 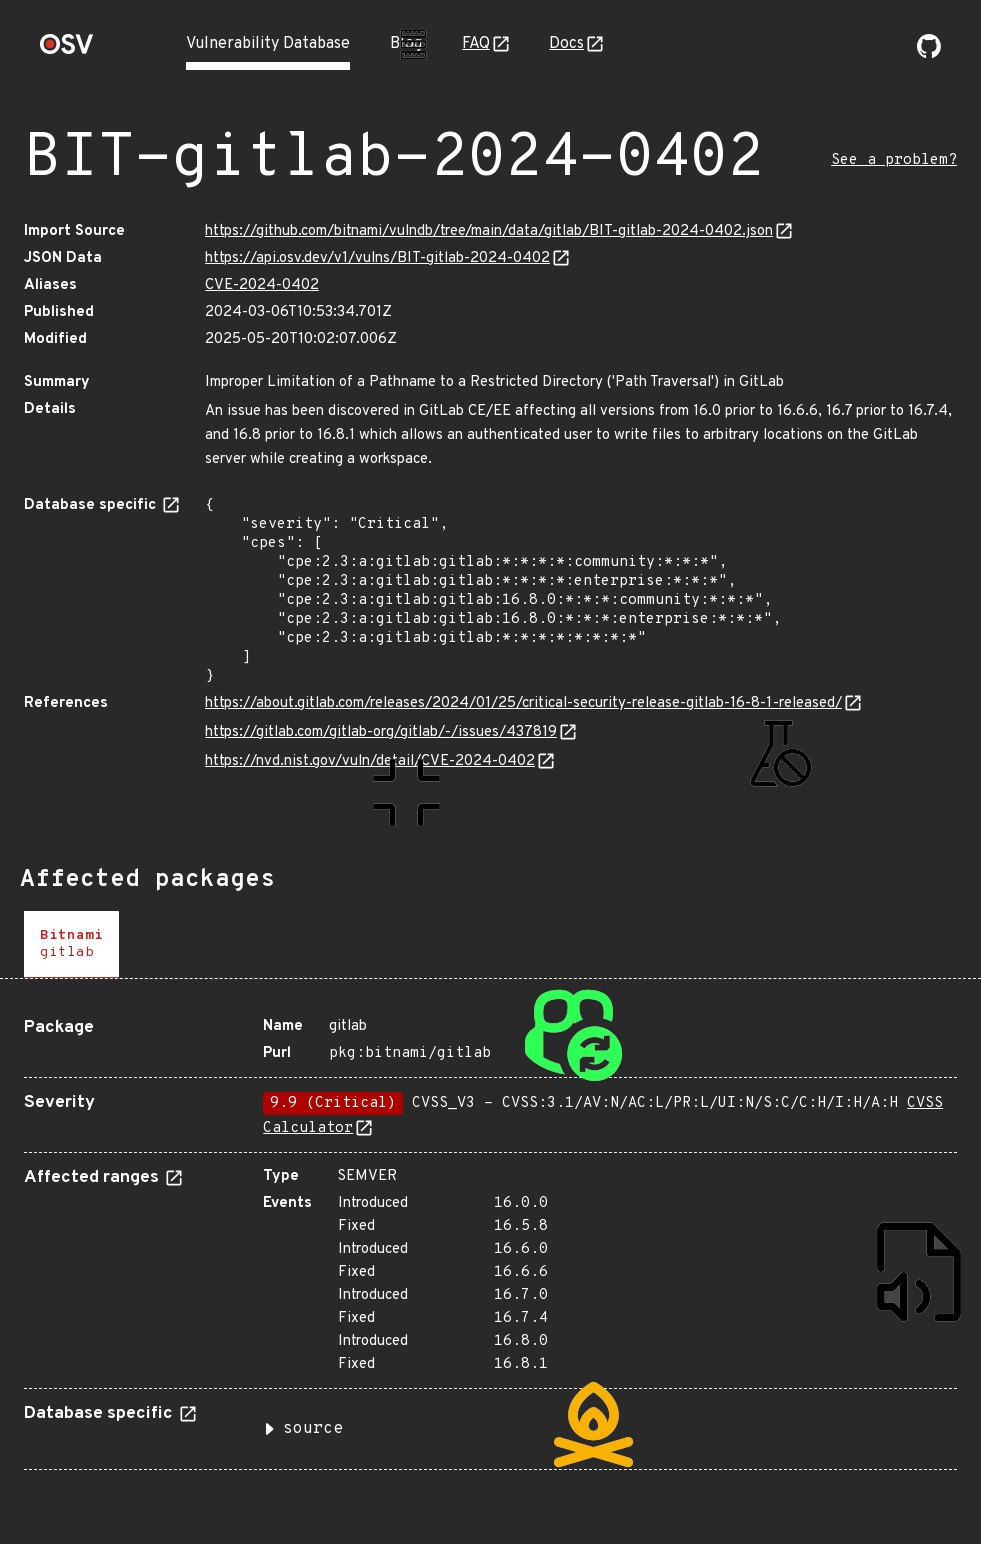 I want to click on access server settings or configuration, so click(x=413, y=44).